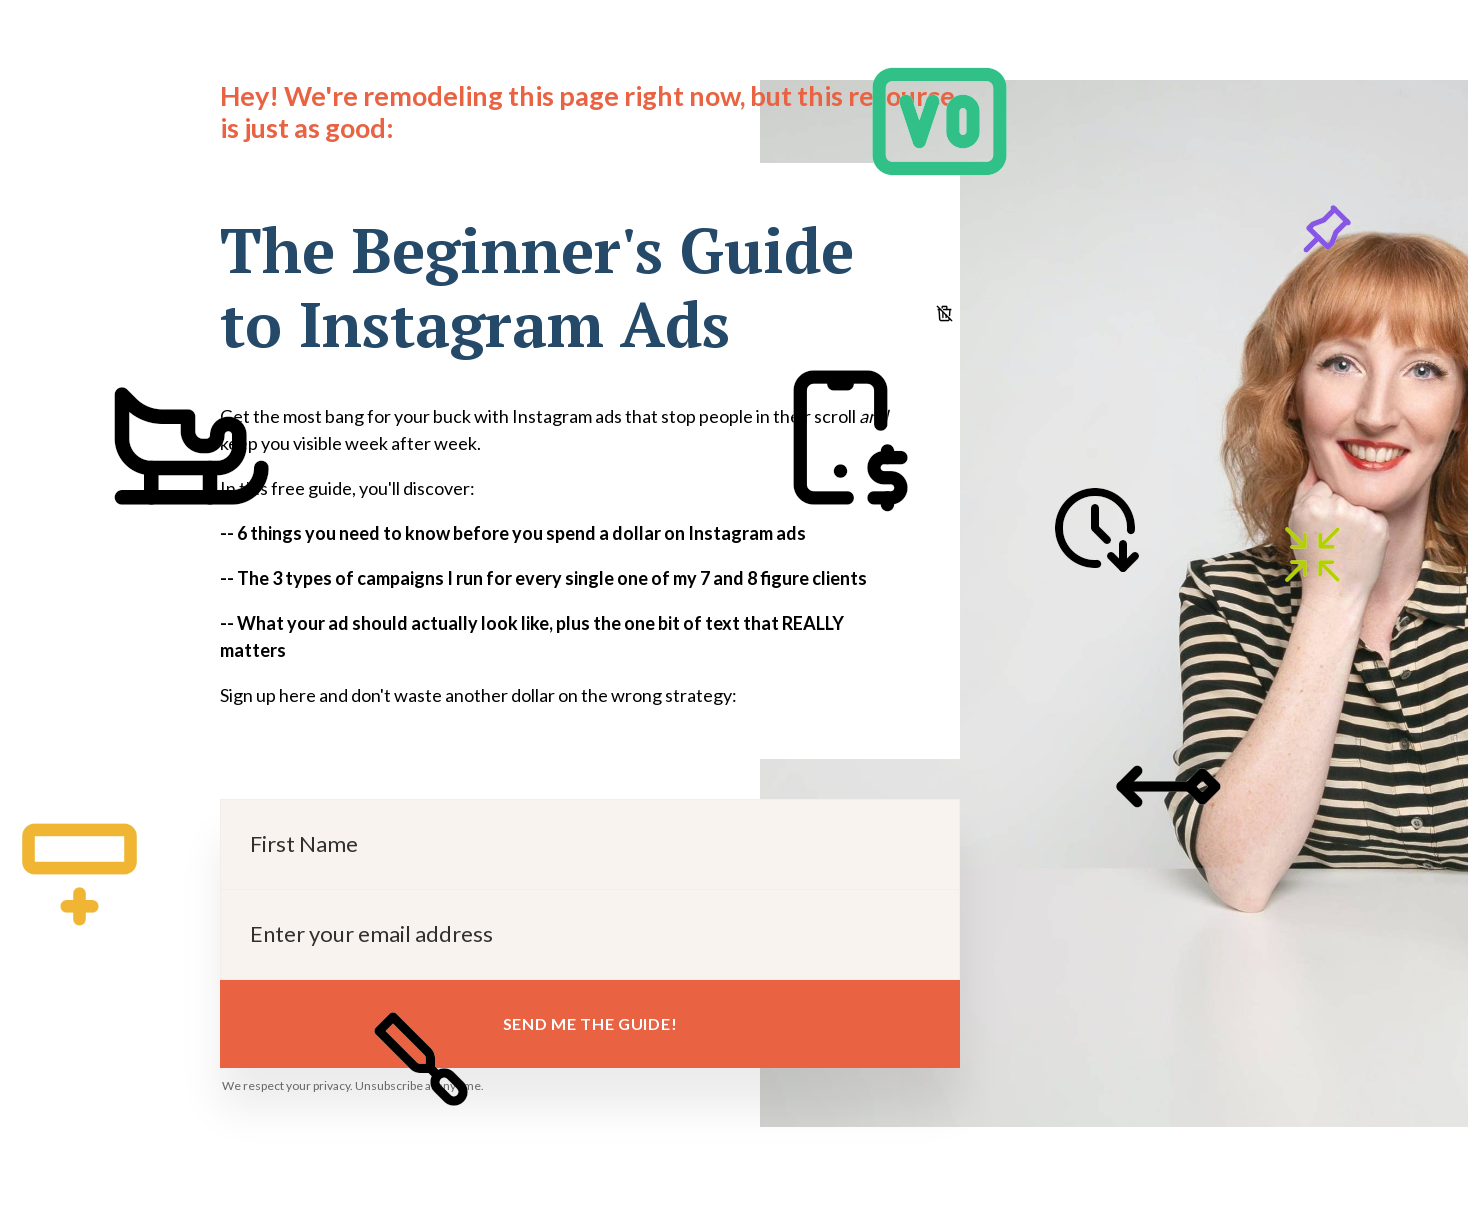 The height and width of the screenshot is (1207, 1468). I want to click on toggle voiceover or voice output settings, so click(939, 121).